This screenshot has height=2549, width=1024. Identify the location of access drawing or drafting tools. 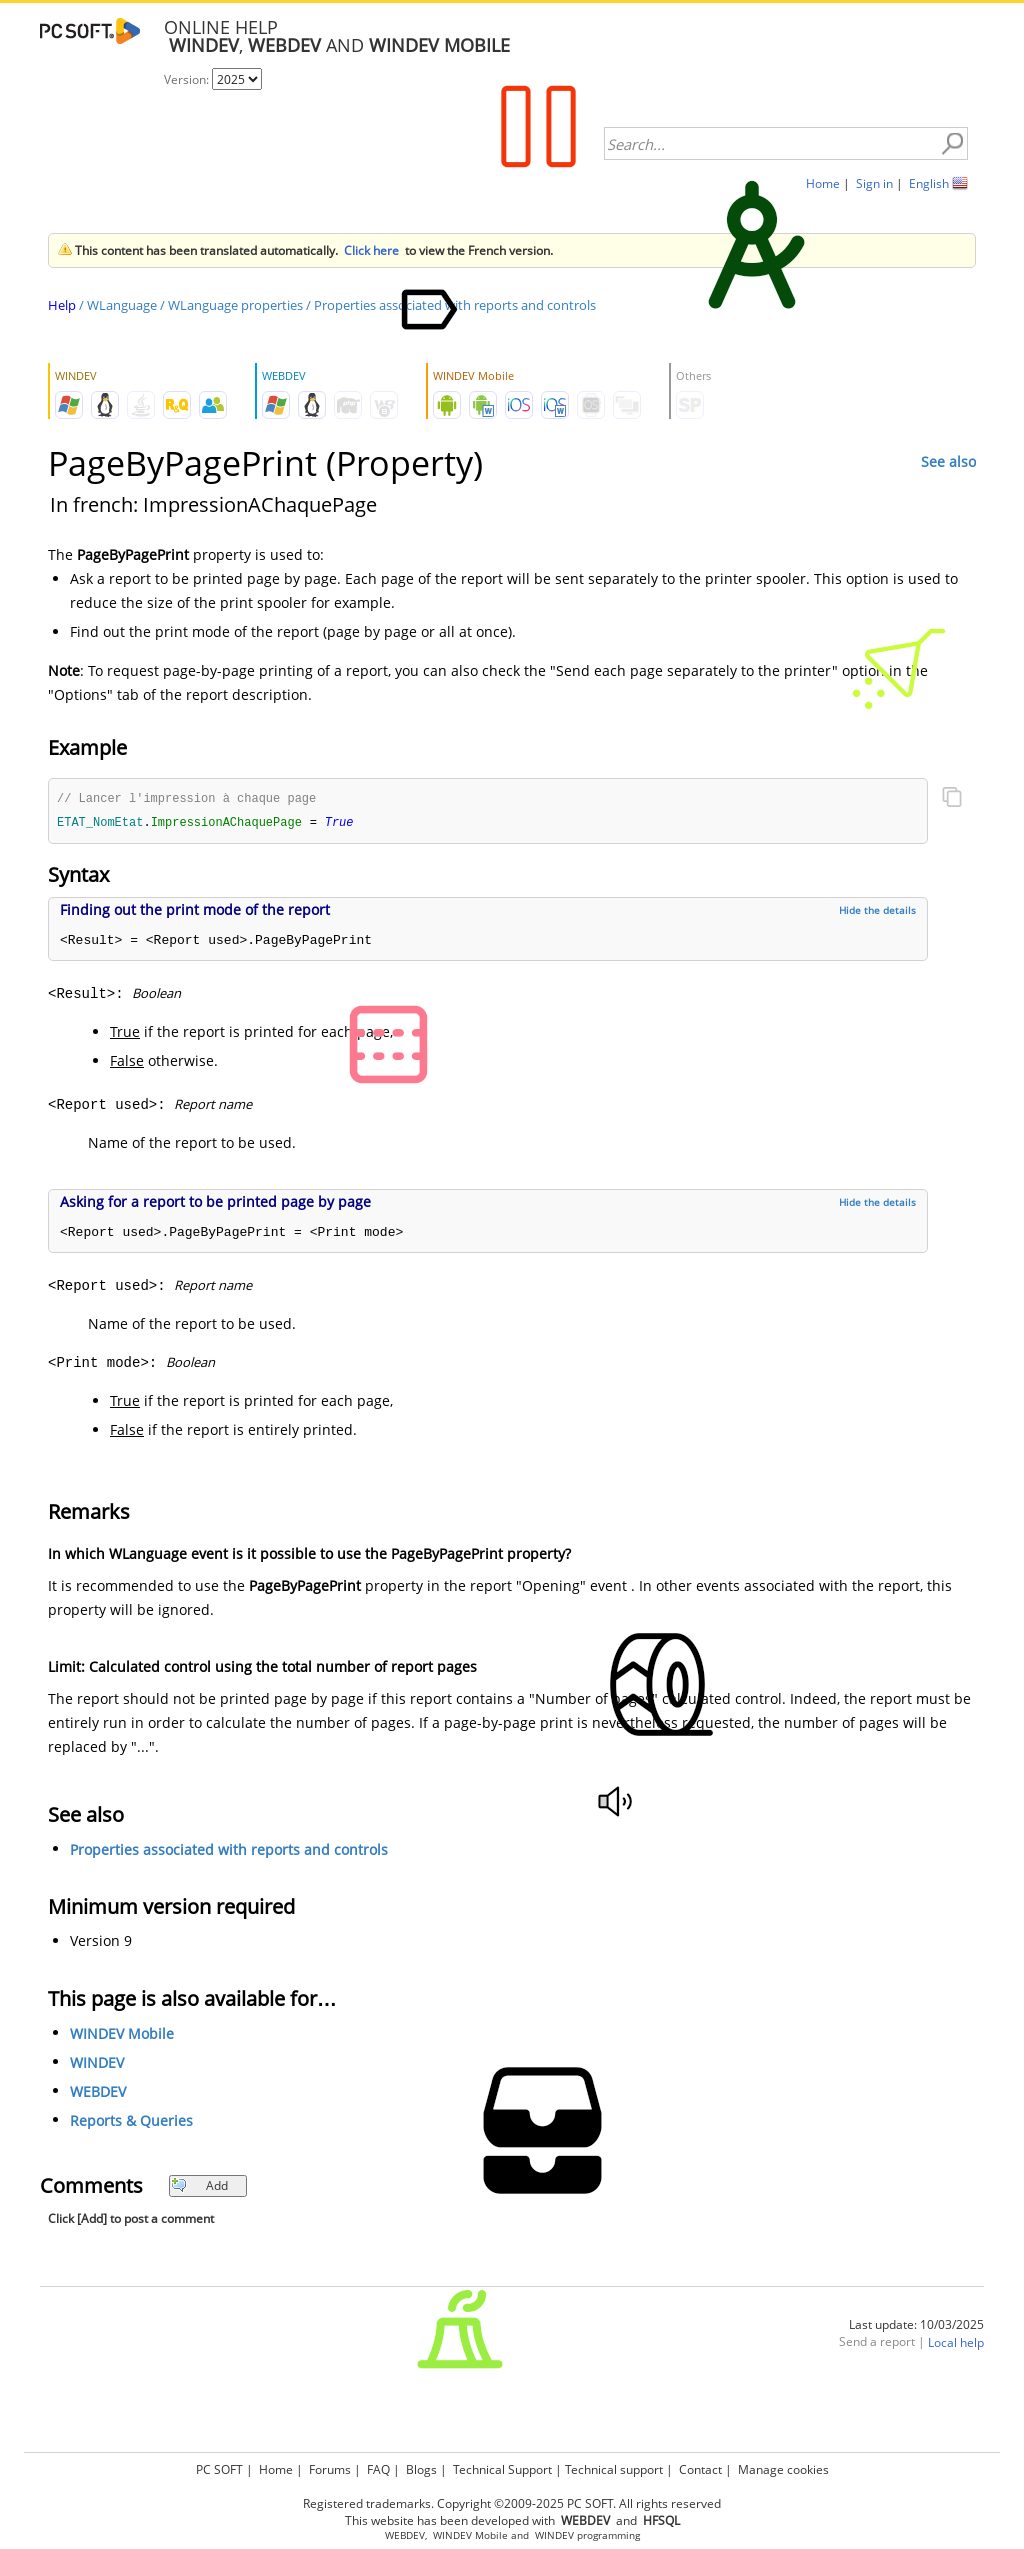
(752, 247).